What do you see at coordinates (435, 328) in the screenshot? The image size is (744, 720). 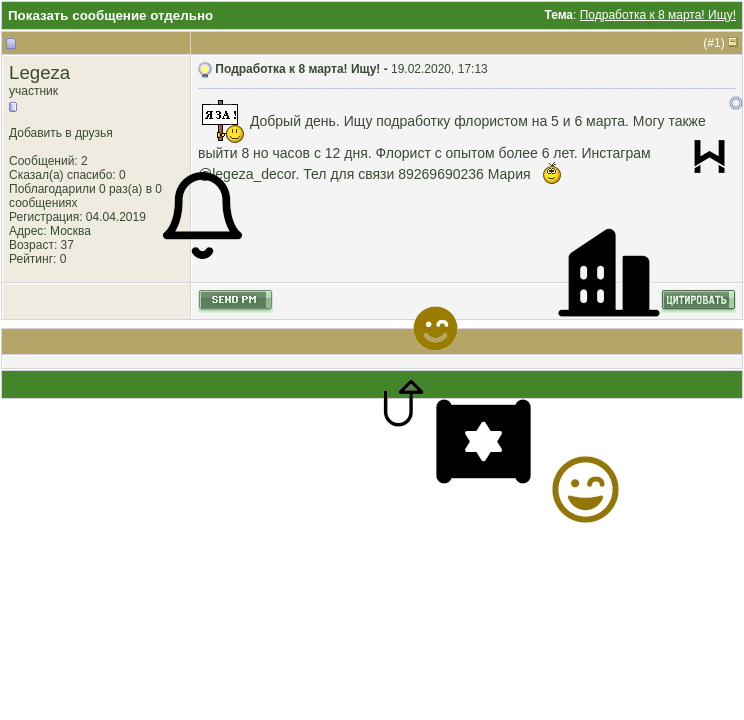 I see `insert a winking emoji or emoticon` at bounding box center [435, 328].